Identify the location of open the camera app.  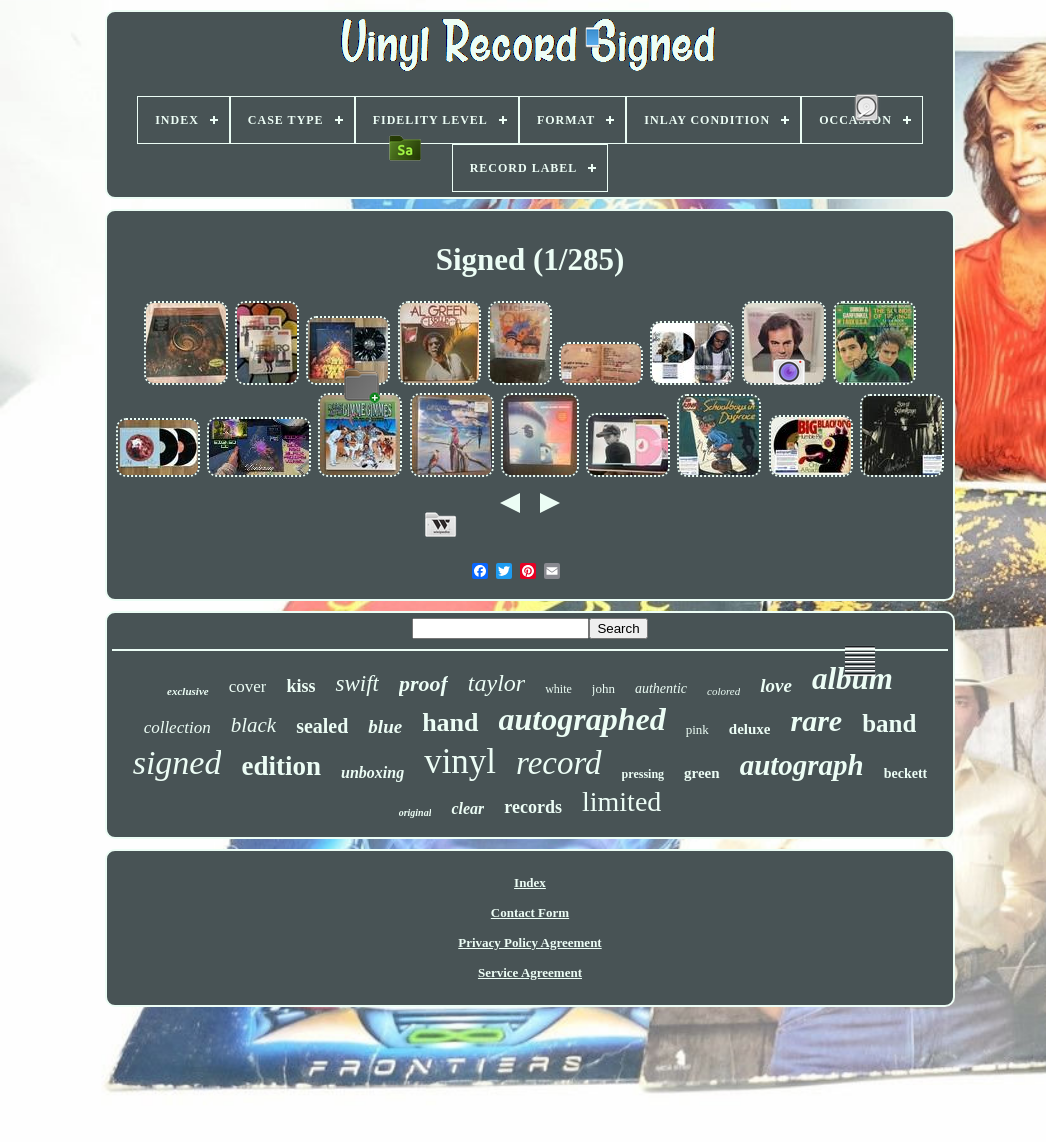
(789, 372).